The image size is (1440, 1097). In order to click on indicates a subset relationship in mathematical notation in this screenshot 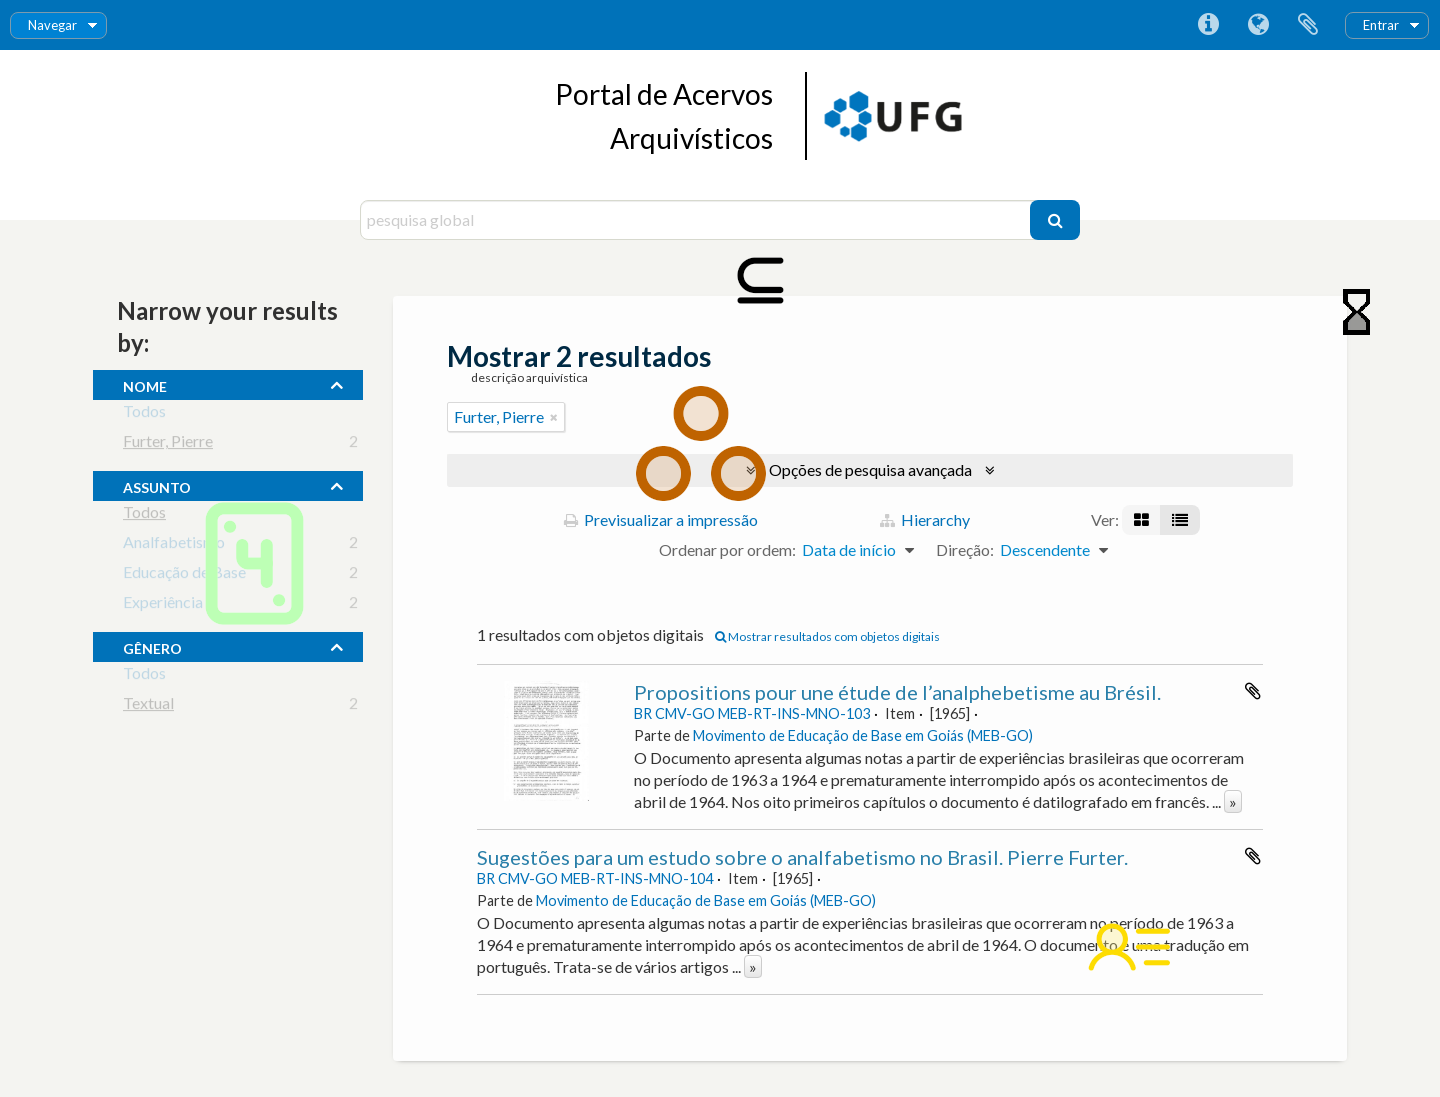, I will do `click(761, 279)`.